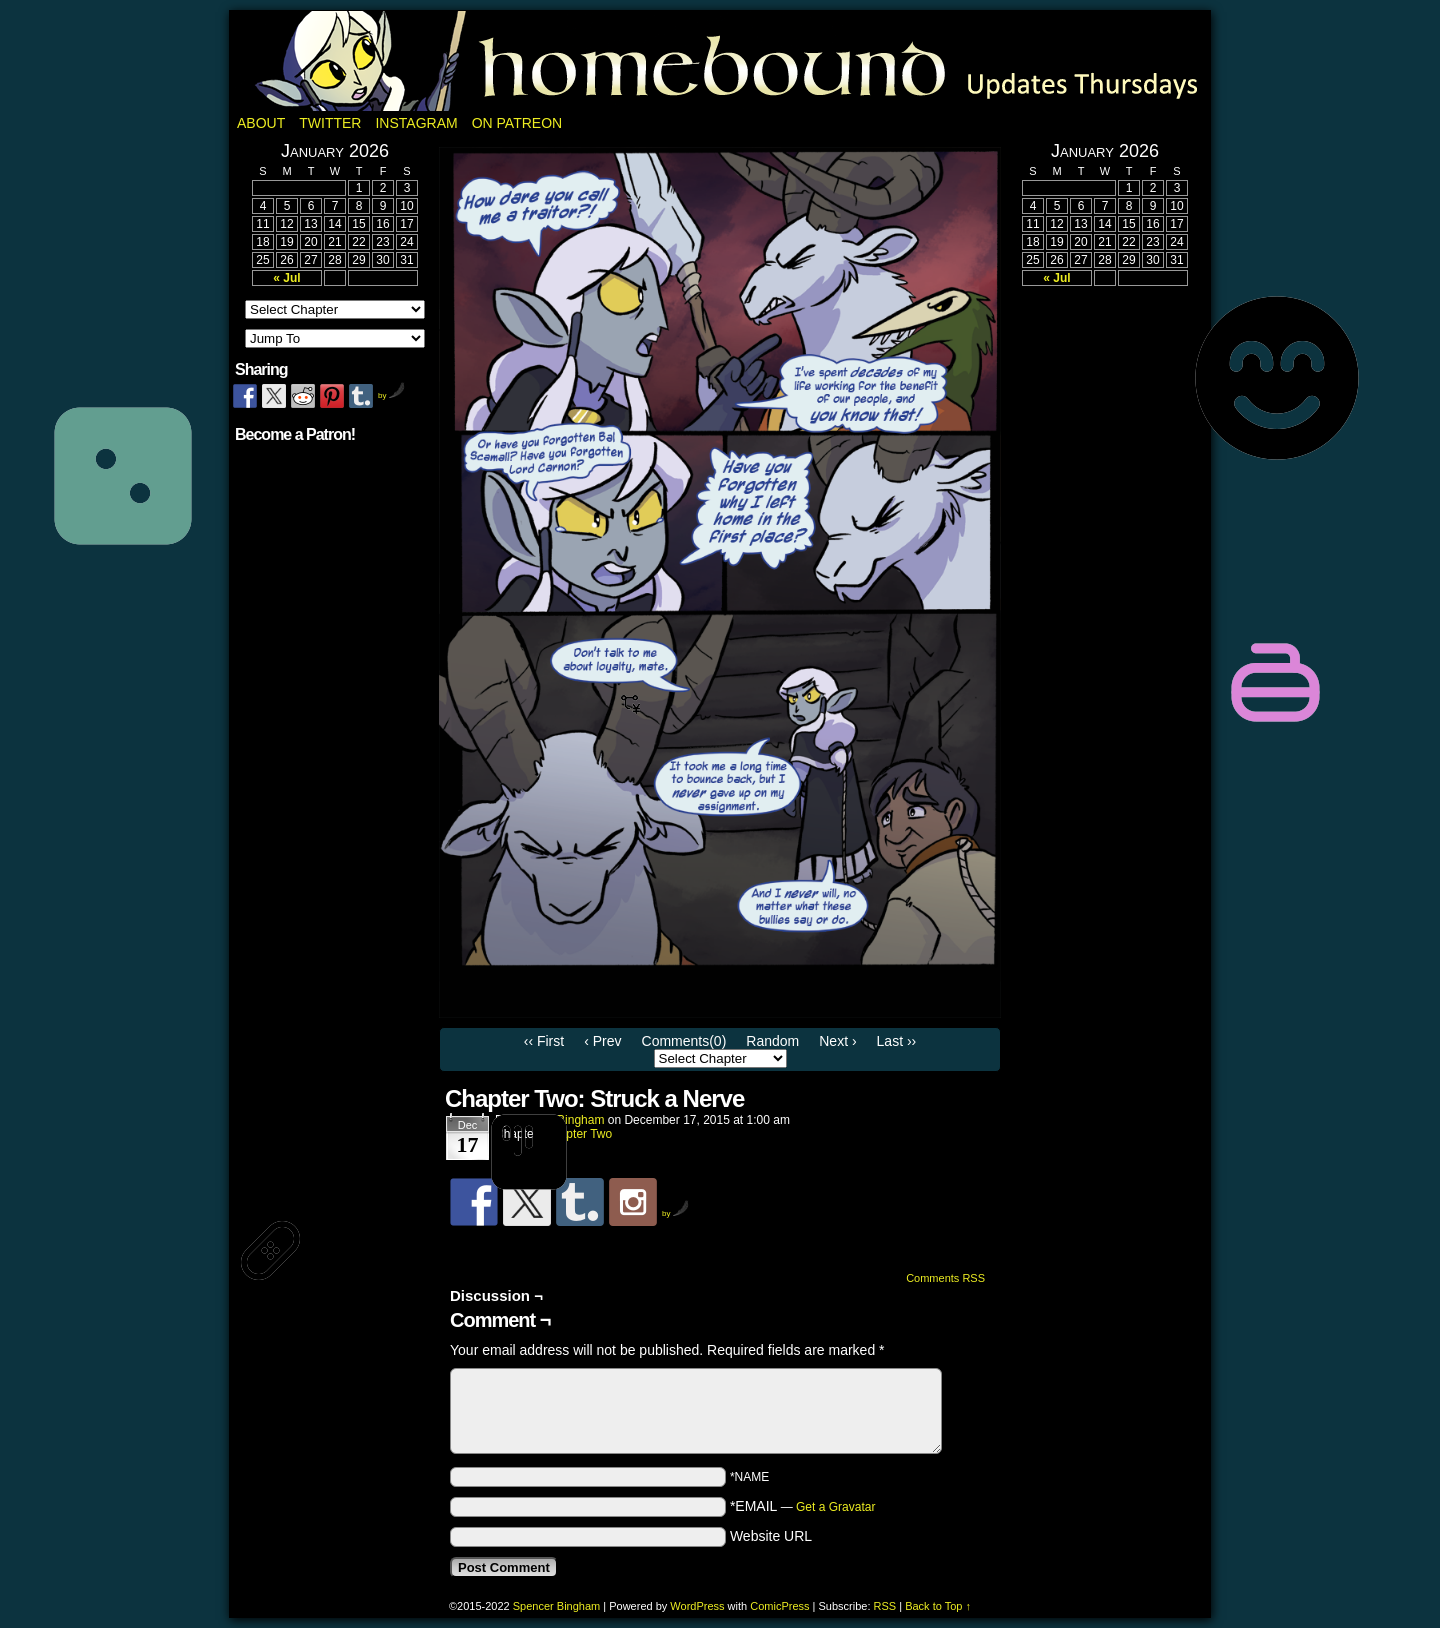 The width and height of the screenshot is (1440, 1628). Describe the element at coordinates (630, 704) in the screenshot. I see `transfer funds in yen currency` at that location.